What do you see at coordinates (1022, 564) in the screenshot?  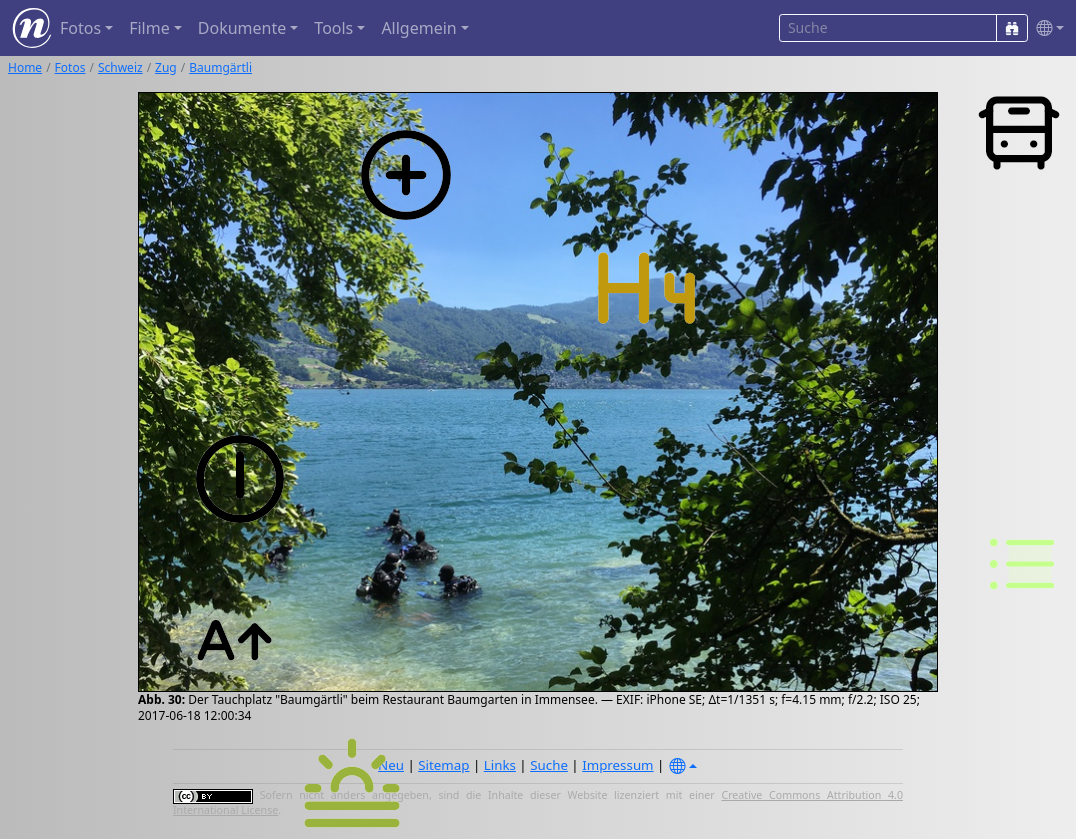 I see `view items in list format` at bounding box center [1022, 564].